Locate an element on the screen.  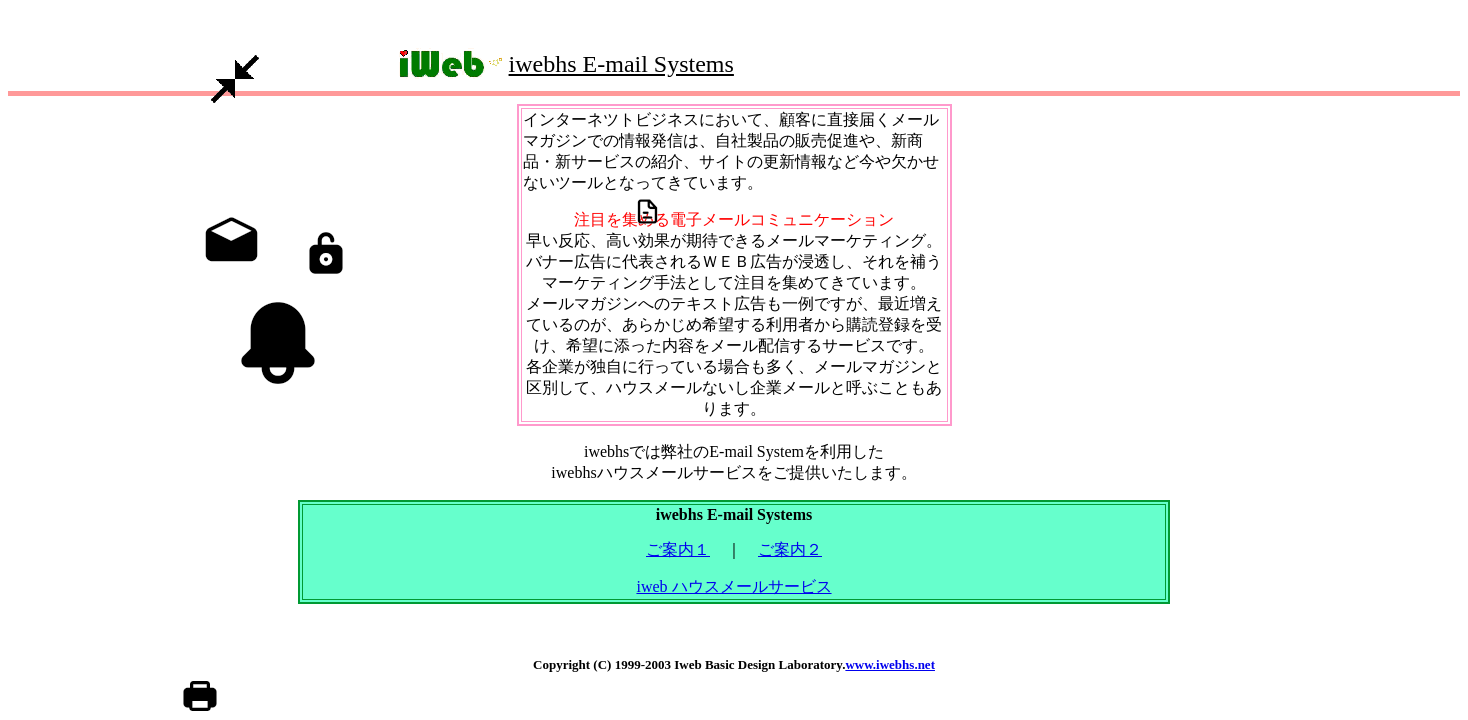
view notifications is located at coordinates (278, 343).